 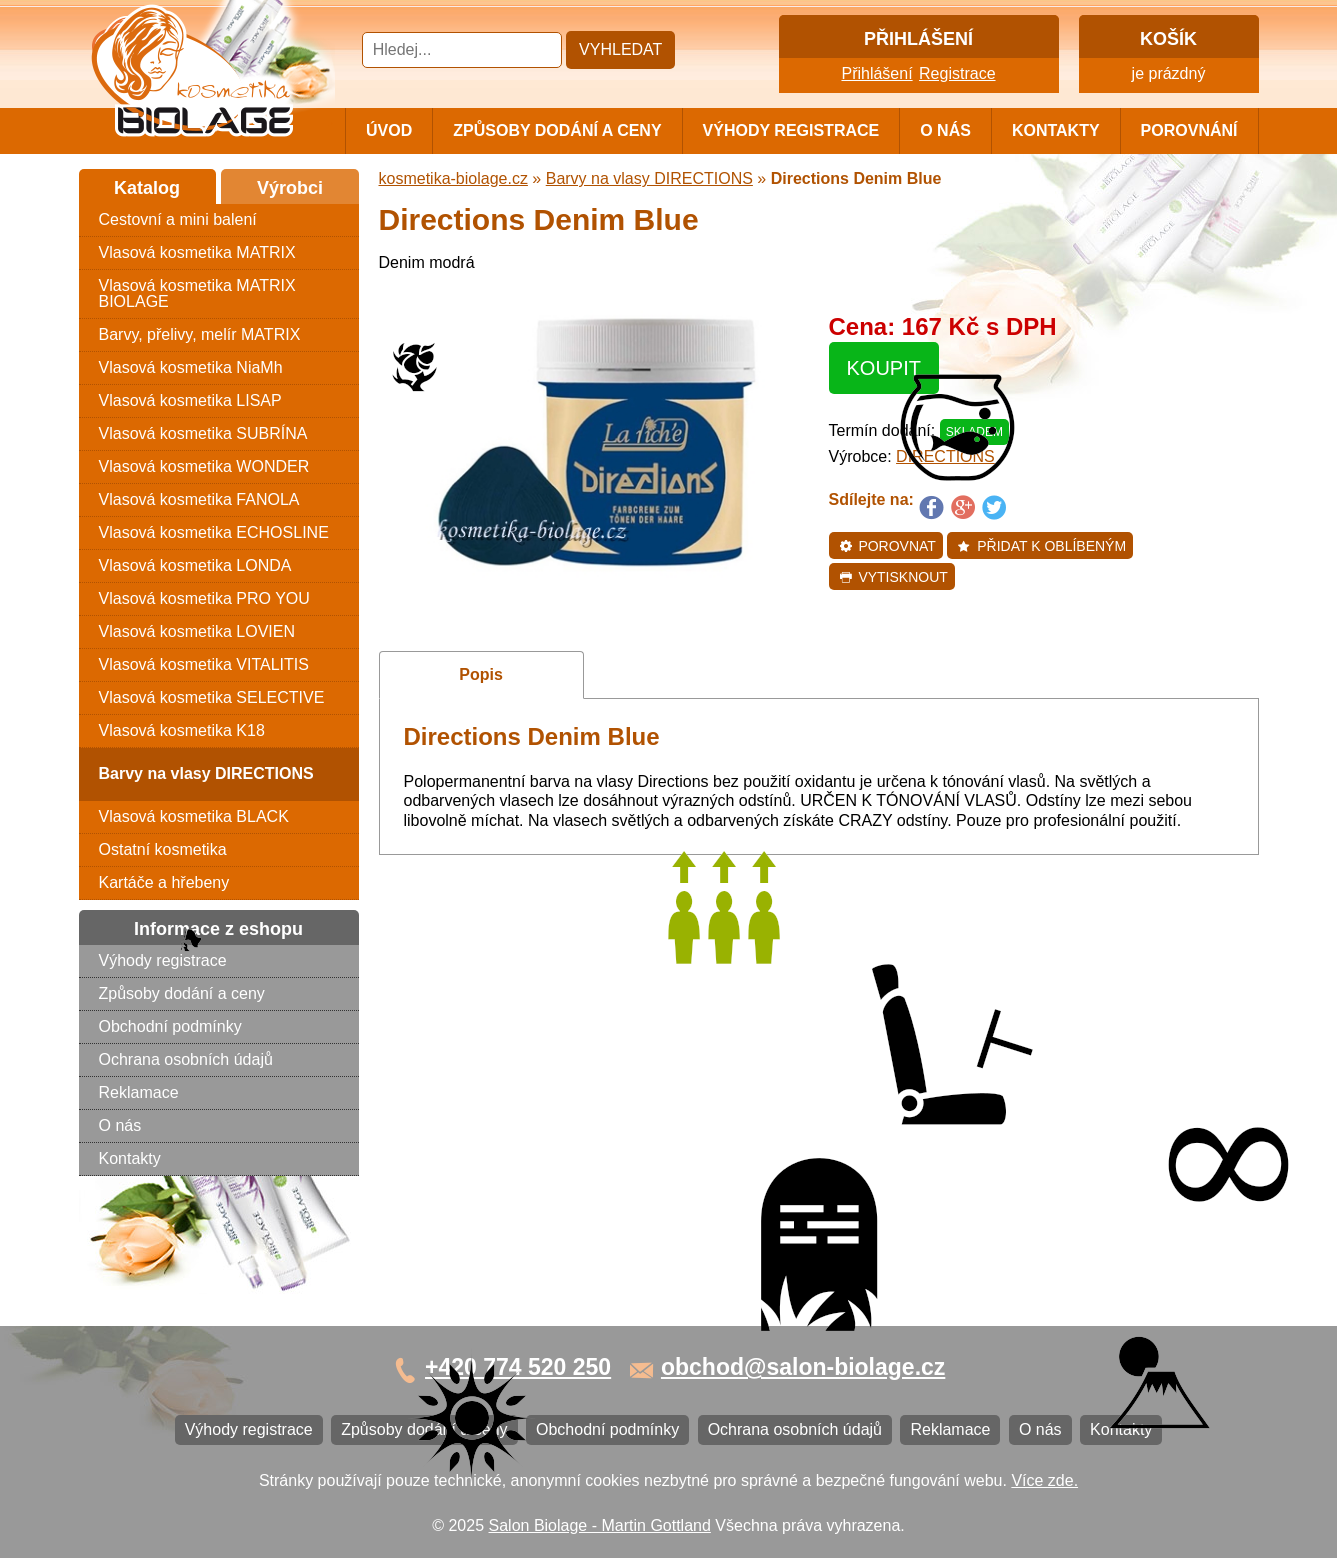 I want to click on indicates a cursed or corrupted plant item, so click(x=416, y=367).